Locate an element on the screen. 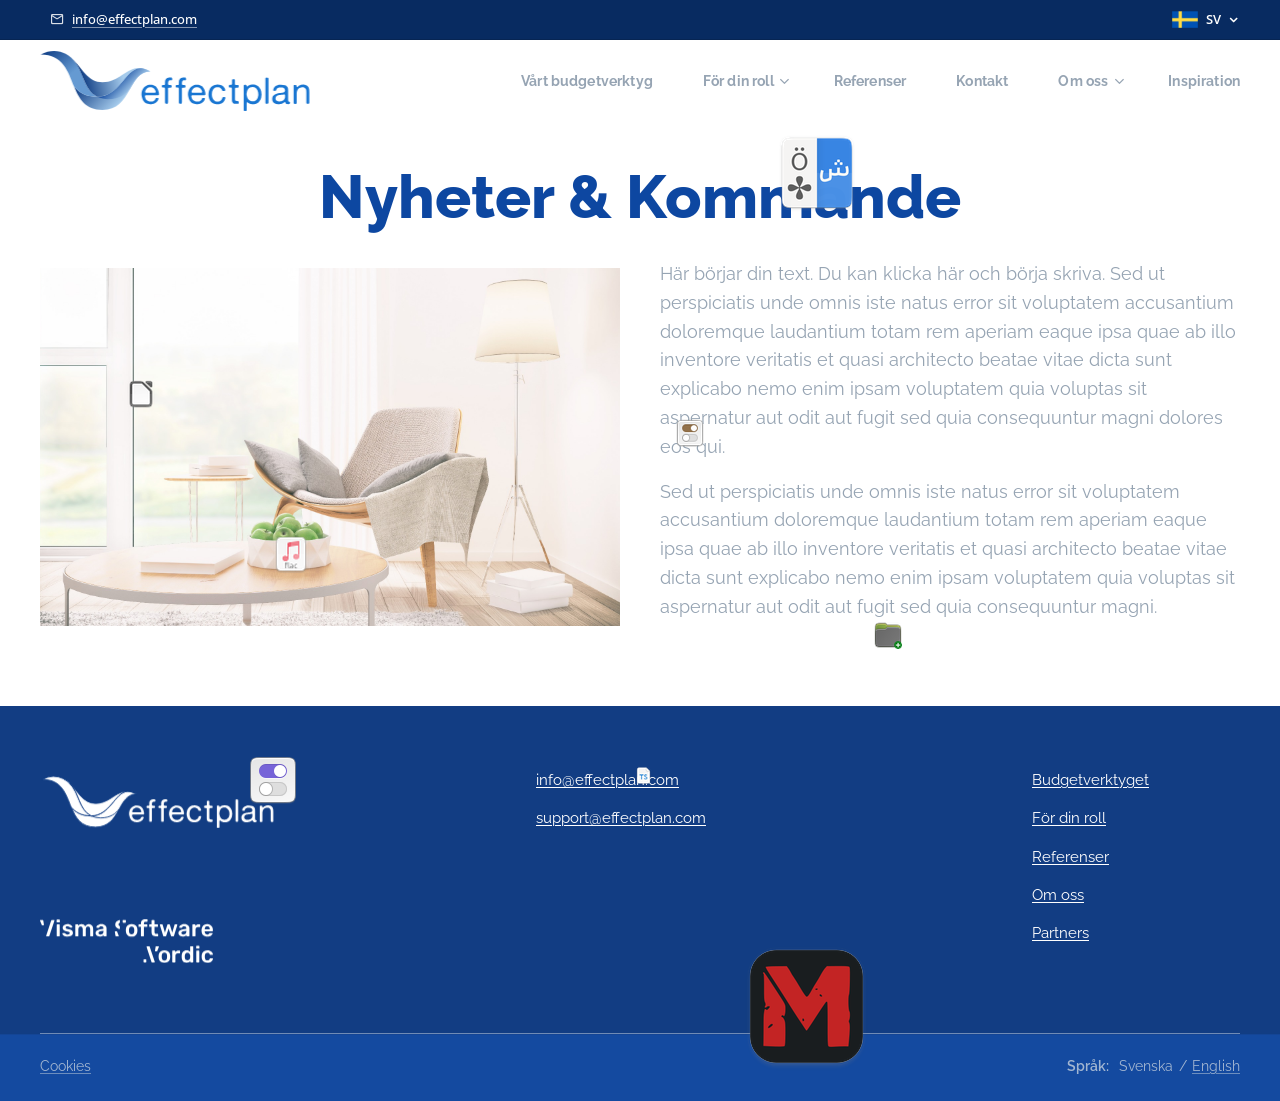 The height and width of the screenshot is (1101, 1280). launch Metro 2033 game is located at coordinates (806, 1006).